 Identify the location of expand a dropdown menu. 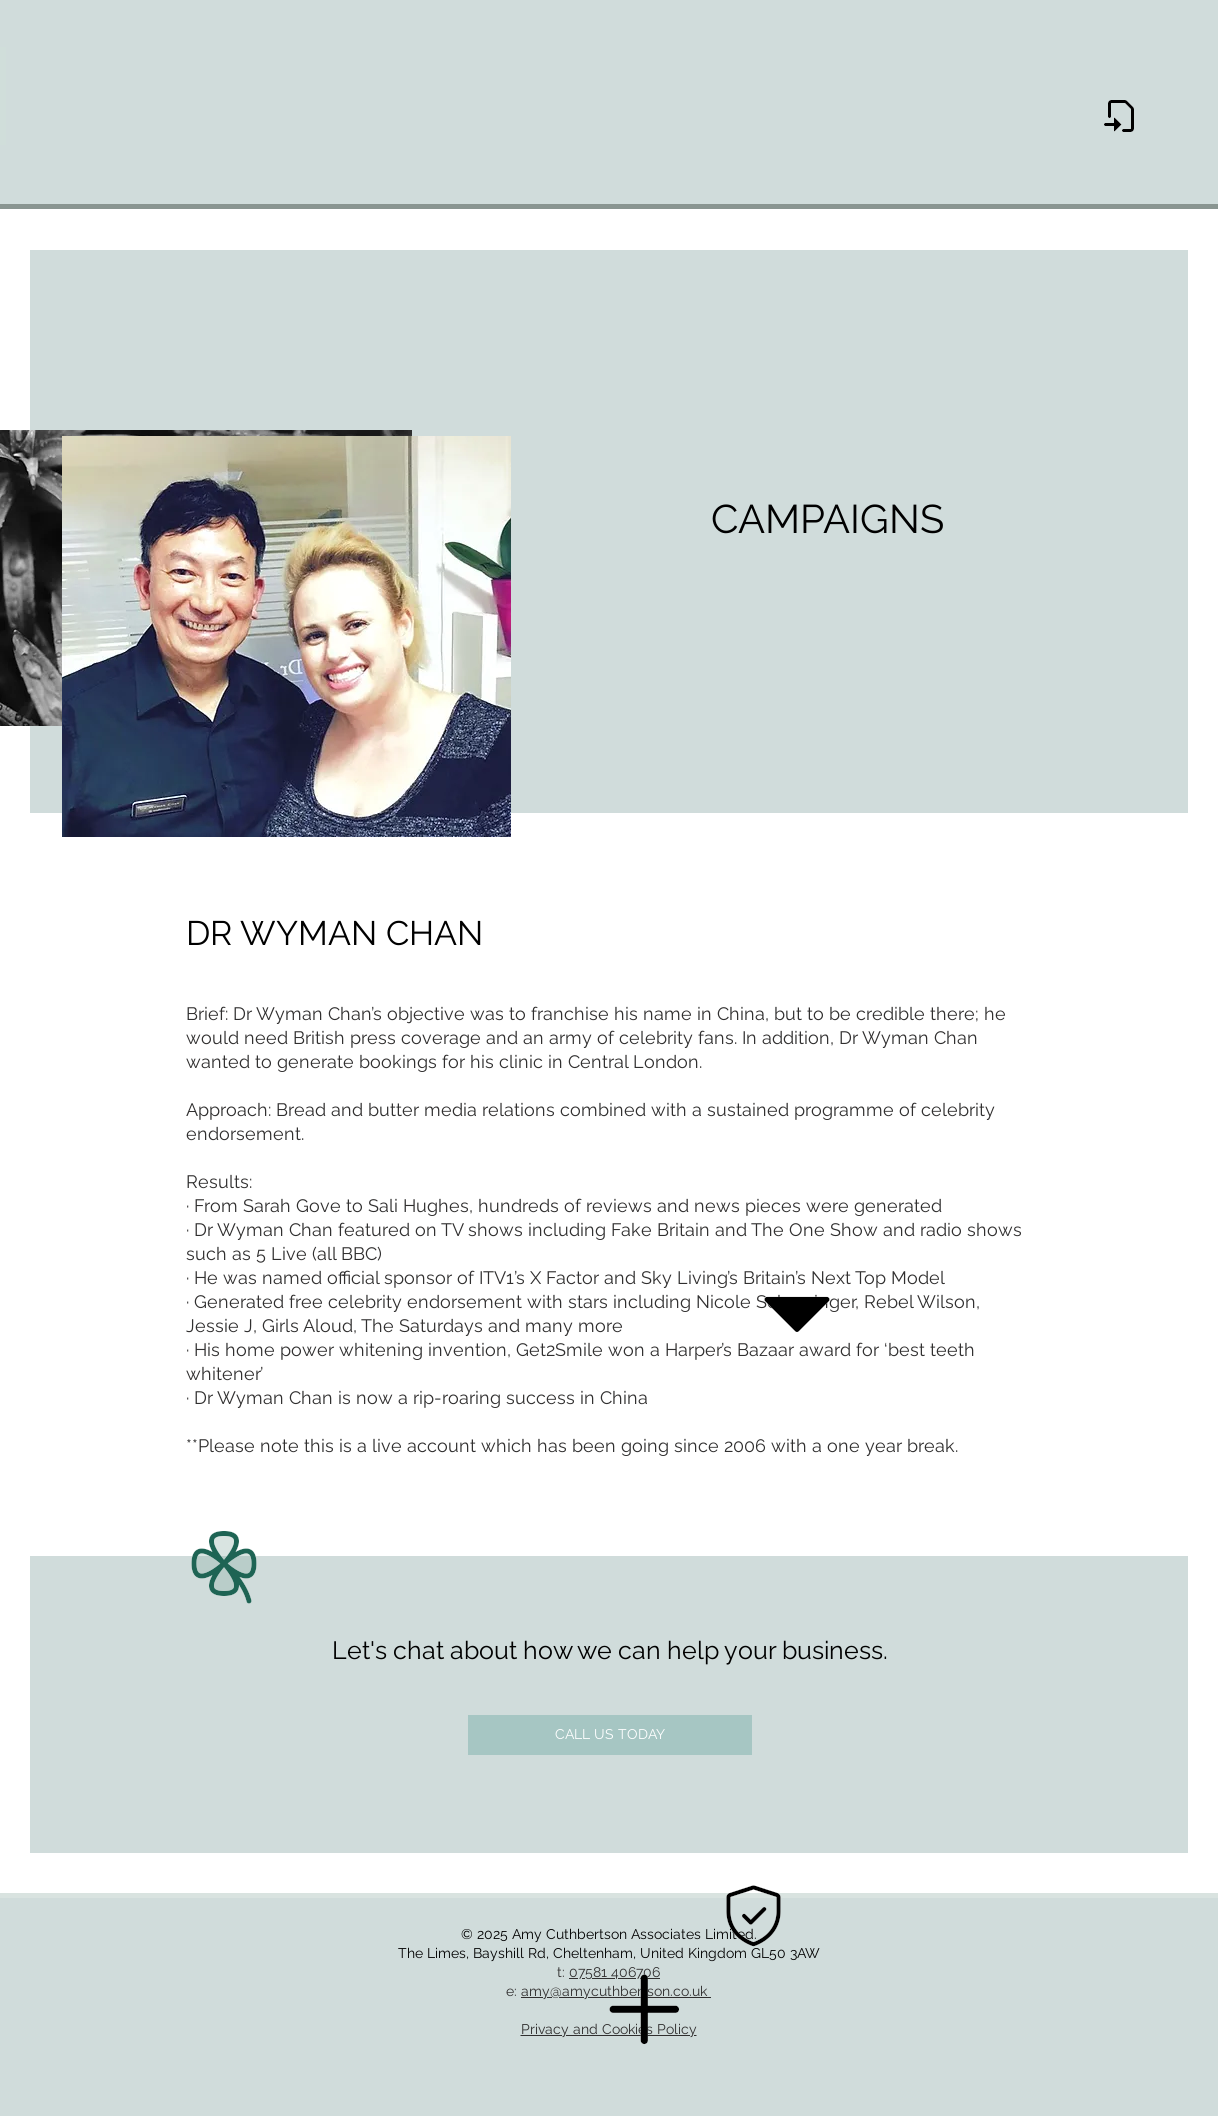
(797, 1315).